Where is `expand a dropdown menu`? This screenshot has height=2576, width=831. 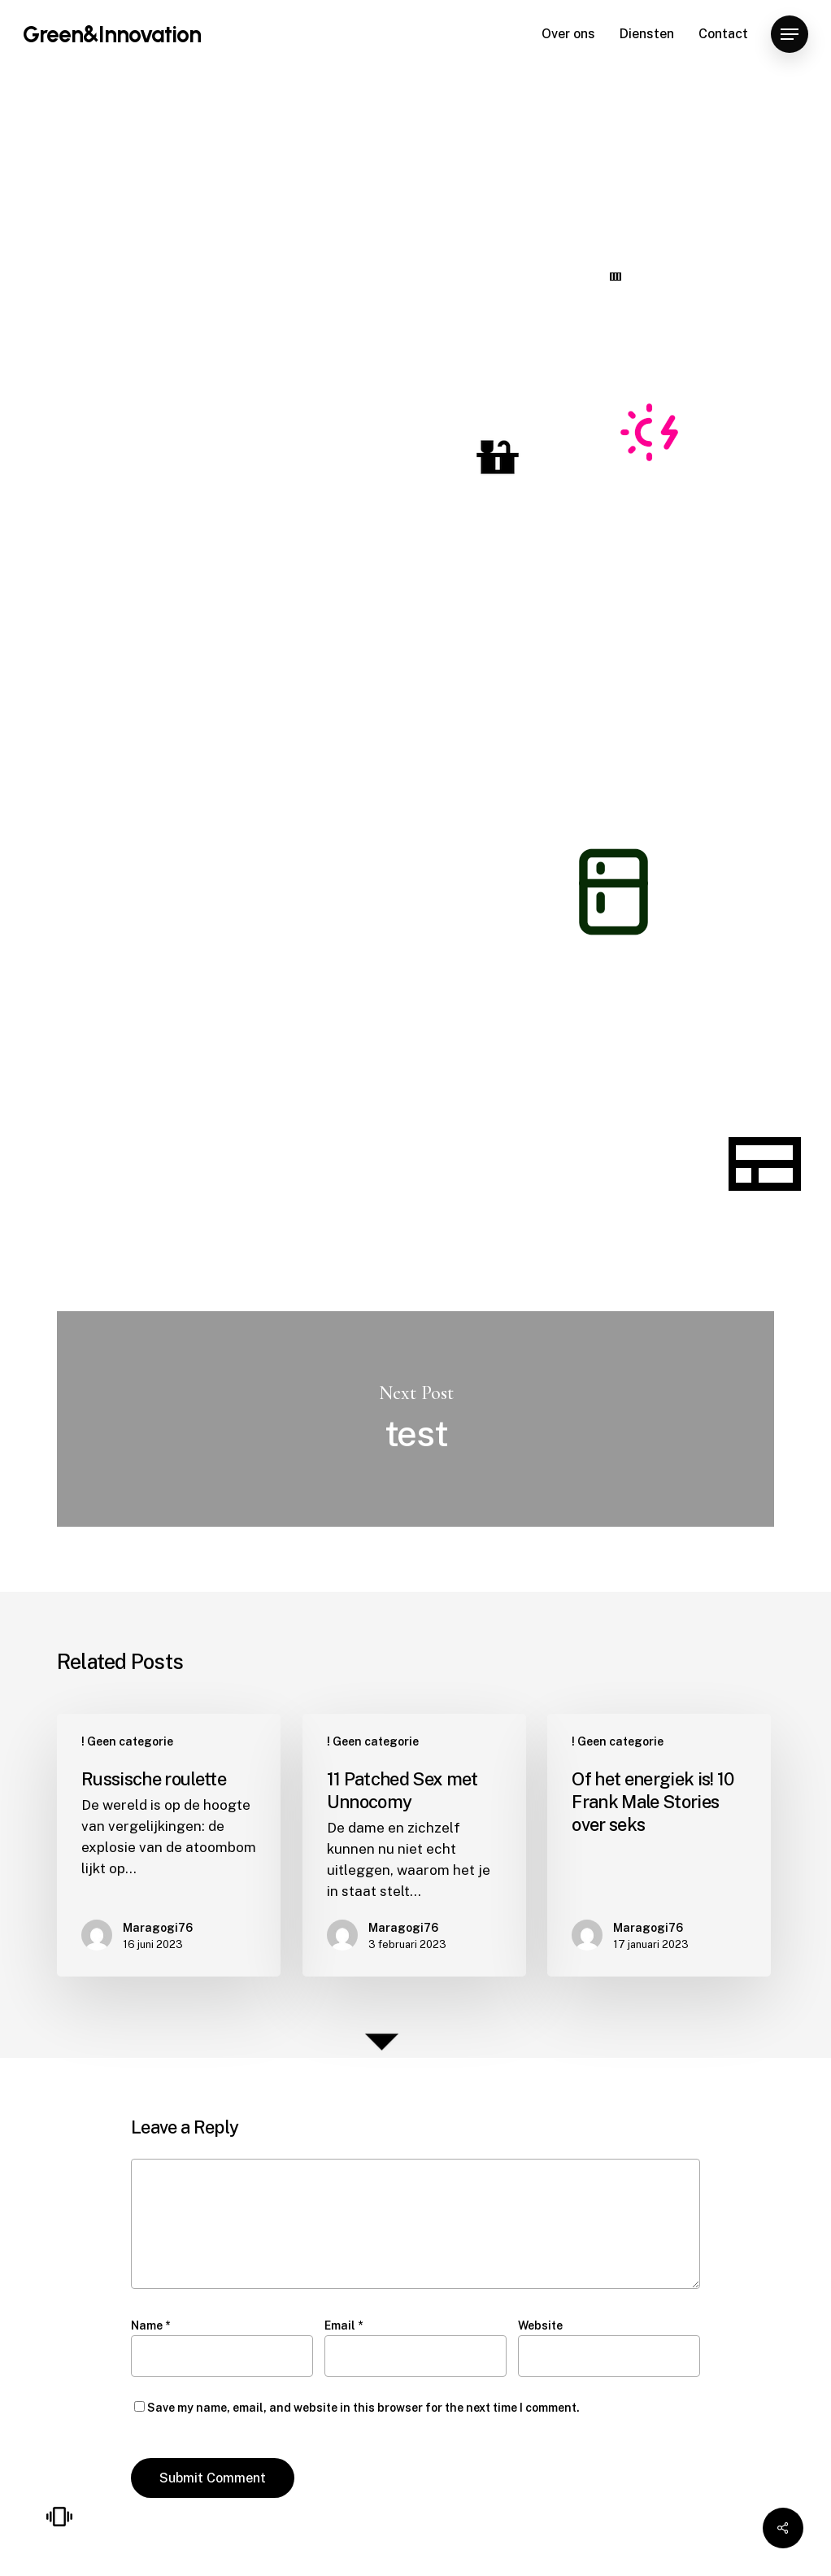 expand a dropdown menu is located at coordinates (381, 2040).